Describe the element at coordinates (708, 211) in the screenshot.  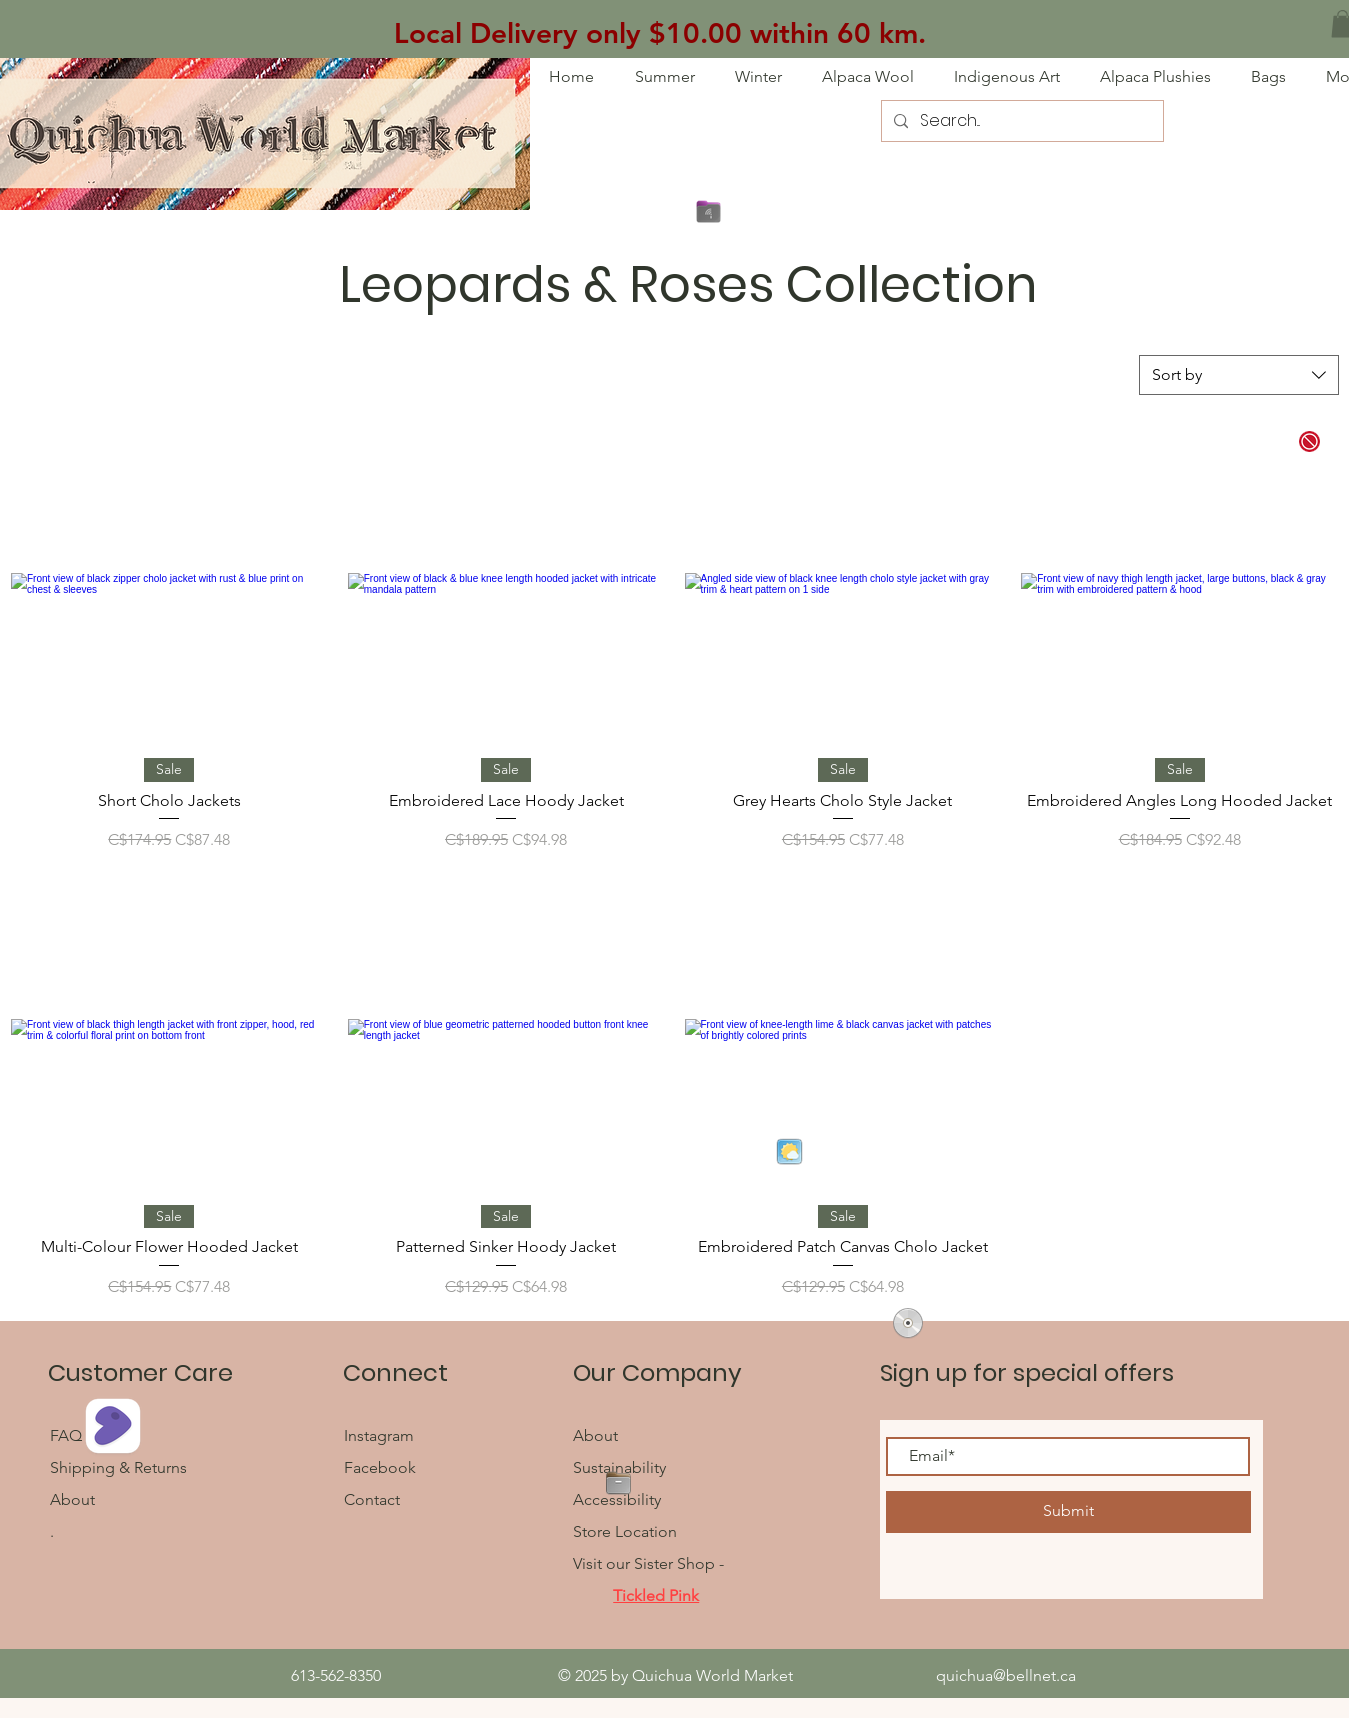
I see `open insync cloud sync folder` at that location.